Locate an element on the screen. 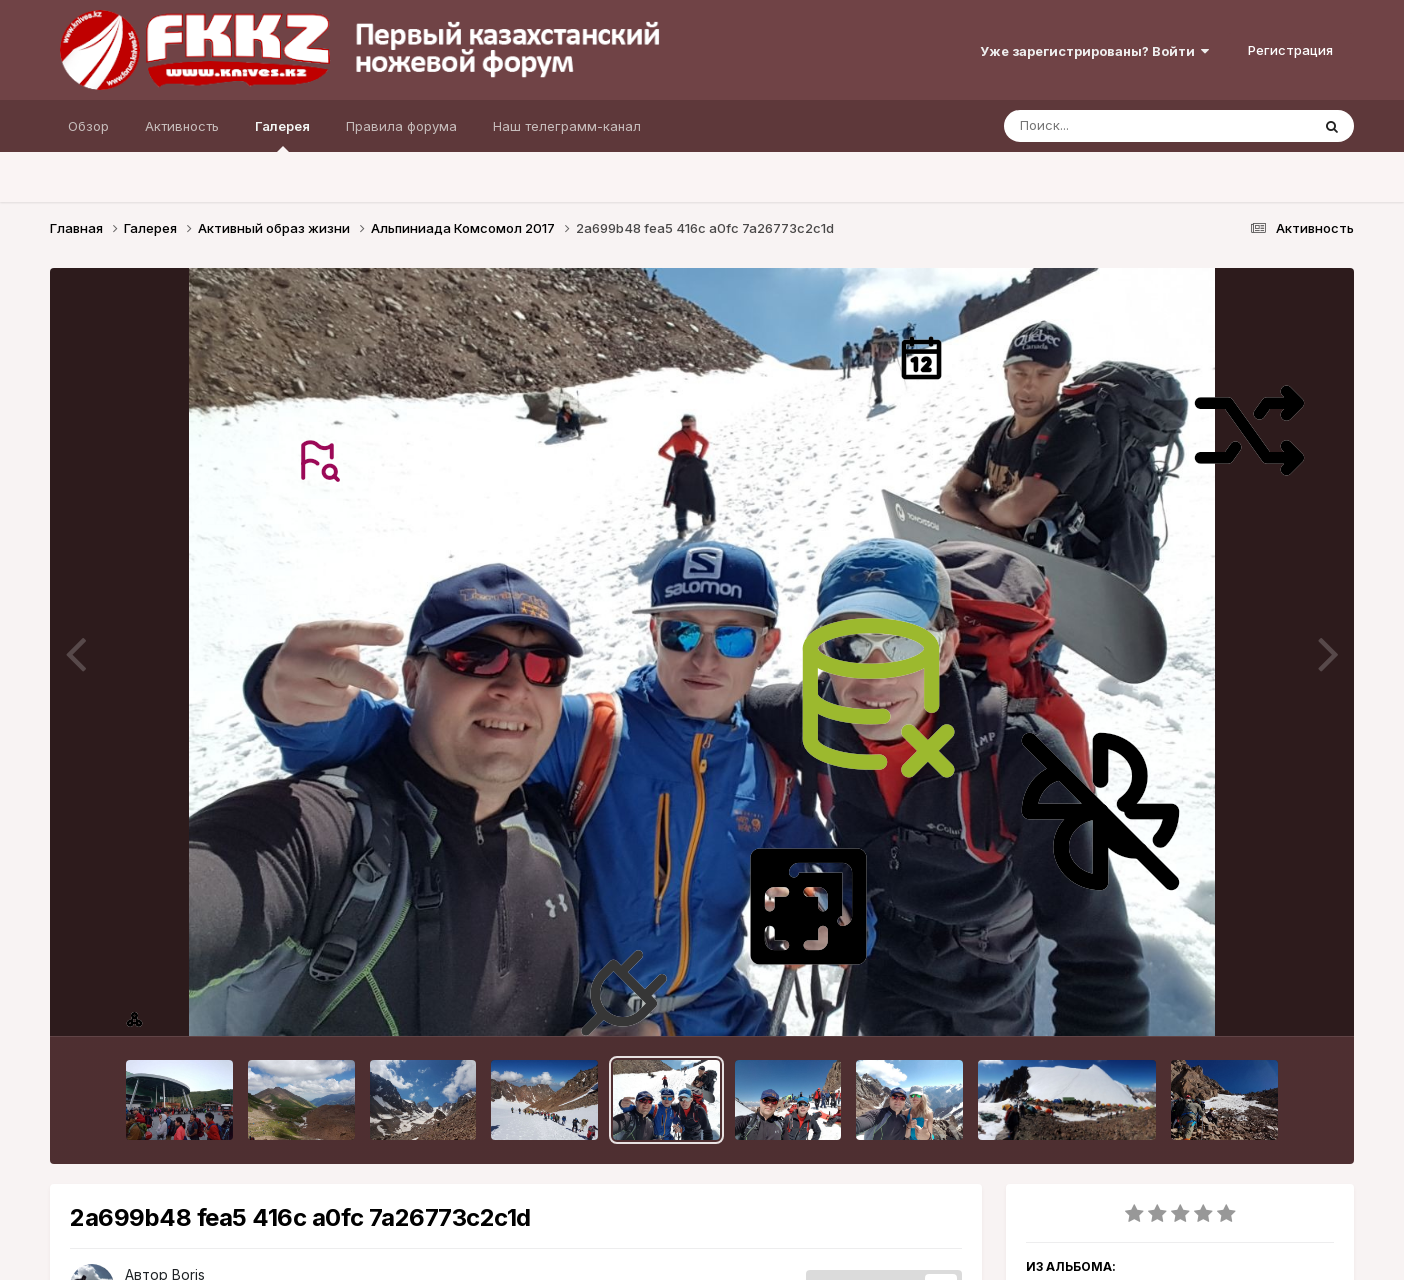 This screenshot has height=1280, width=1404. search flagged items is located at coordinates (317, 459).